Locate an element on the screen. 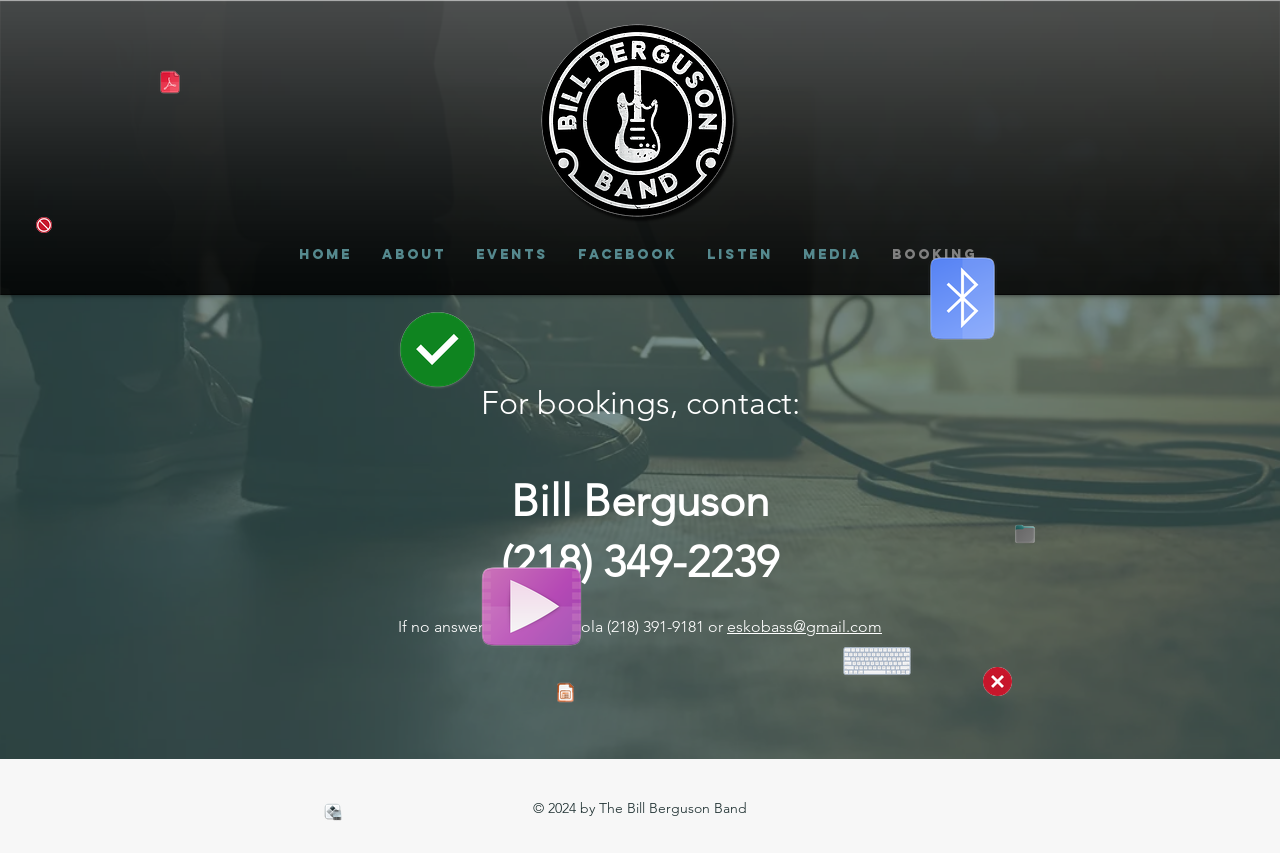 The image size is (1280, 853). launch boot camp assistant to install windows on your mac is located at coordinates (332, 811).